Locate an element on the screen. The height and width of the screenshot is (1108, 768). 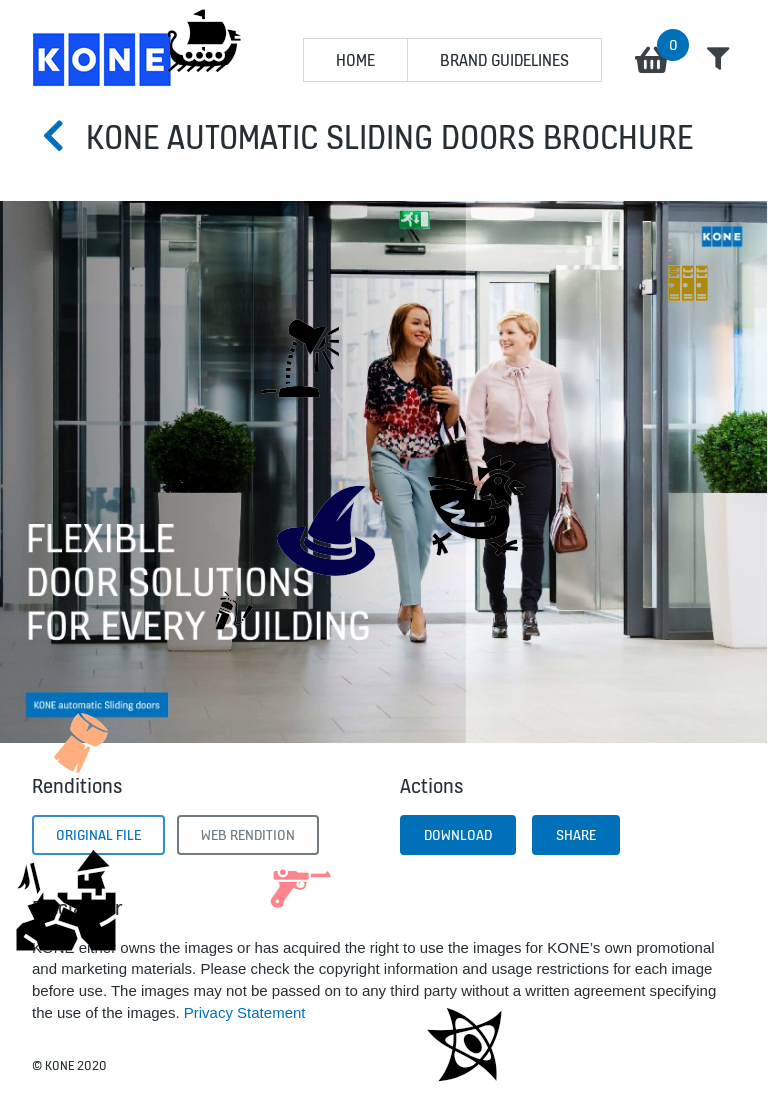
indicates a destroyed or damaged structure in a game is located at coordinates (66, 901).